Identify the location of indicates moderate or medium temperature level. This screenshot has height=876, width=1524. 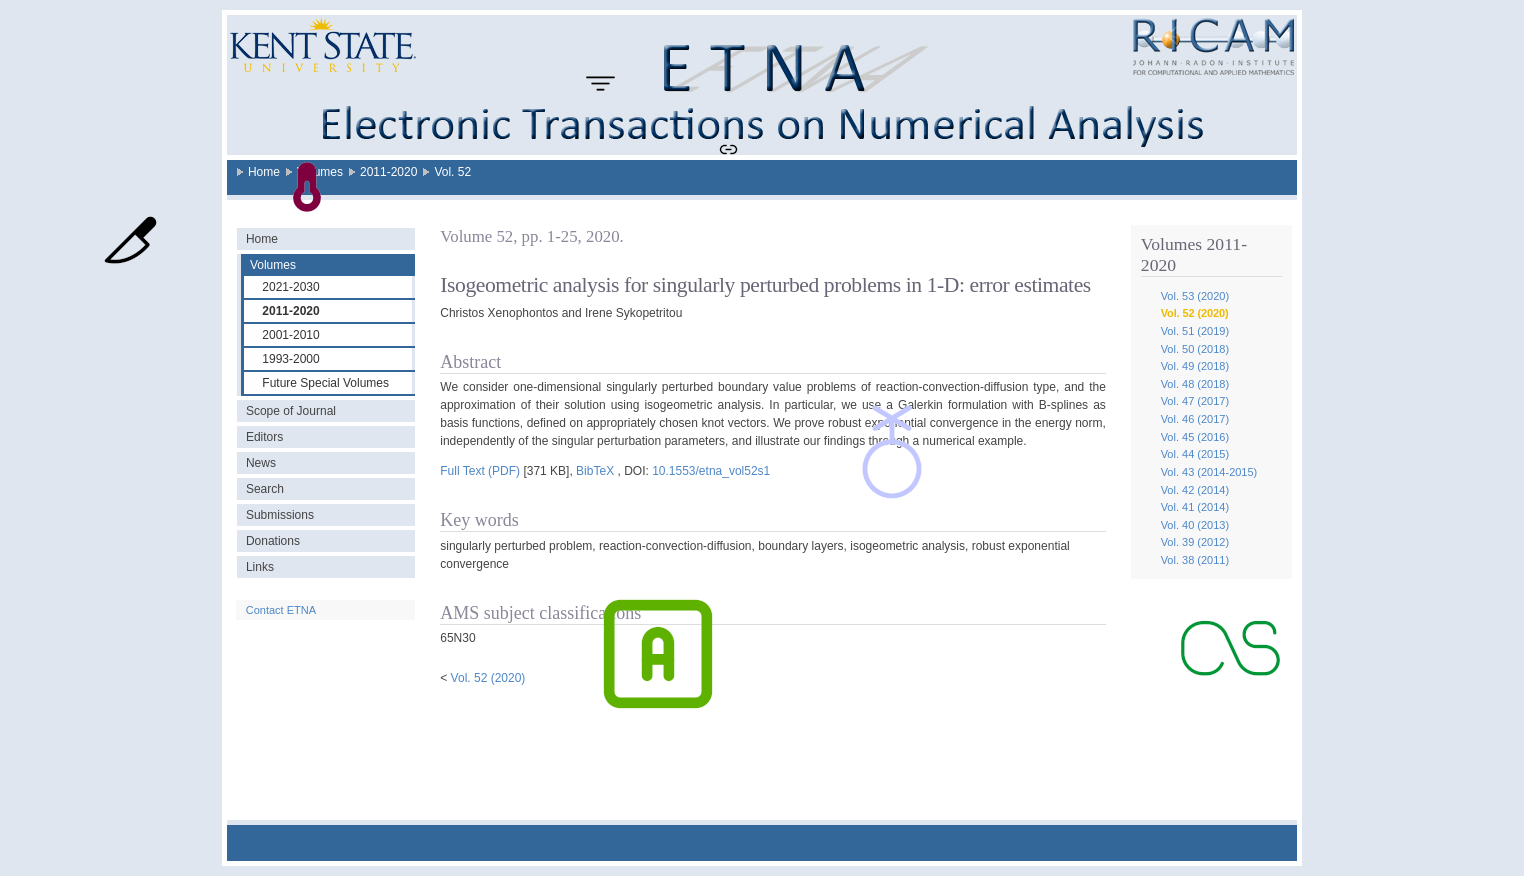
(307, 187).